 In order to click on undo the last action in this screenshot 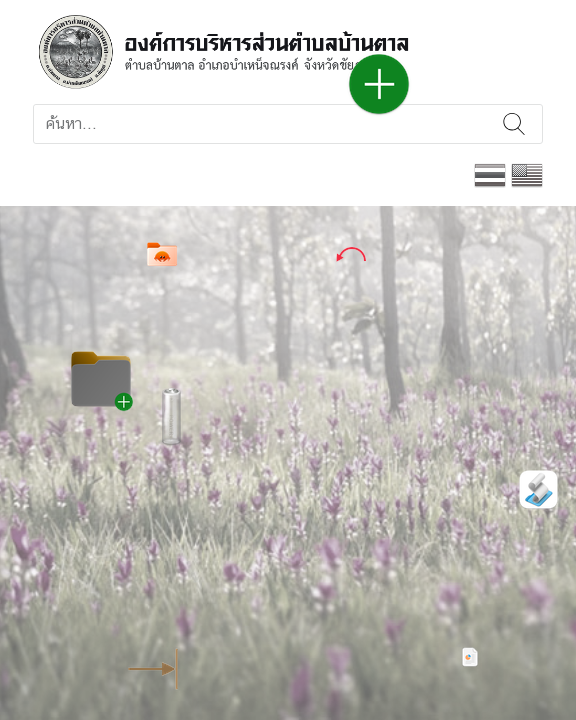, I will do `click(352, 254)`.